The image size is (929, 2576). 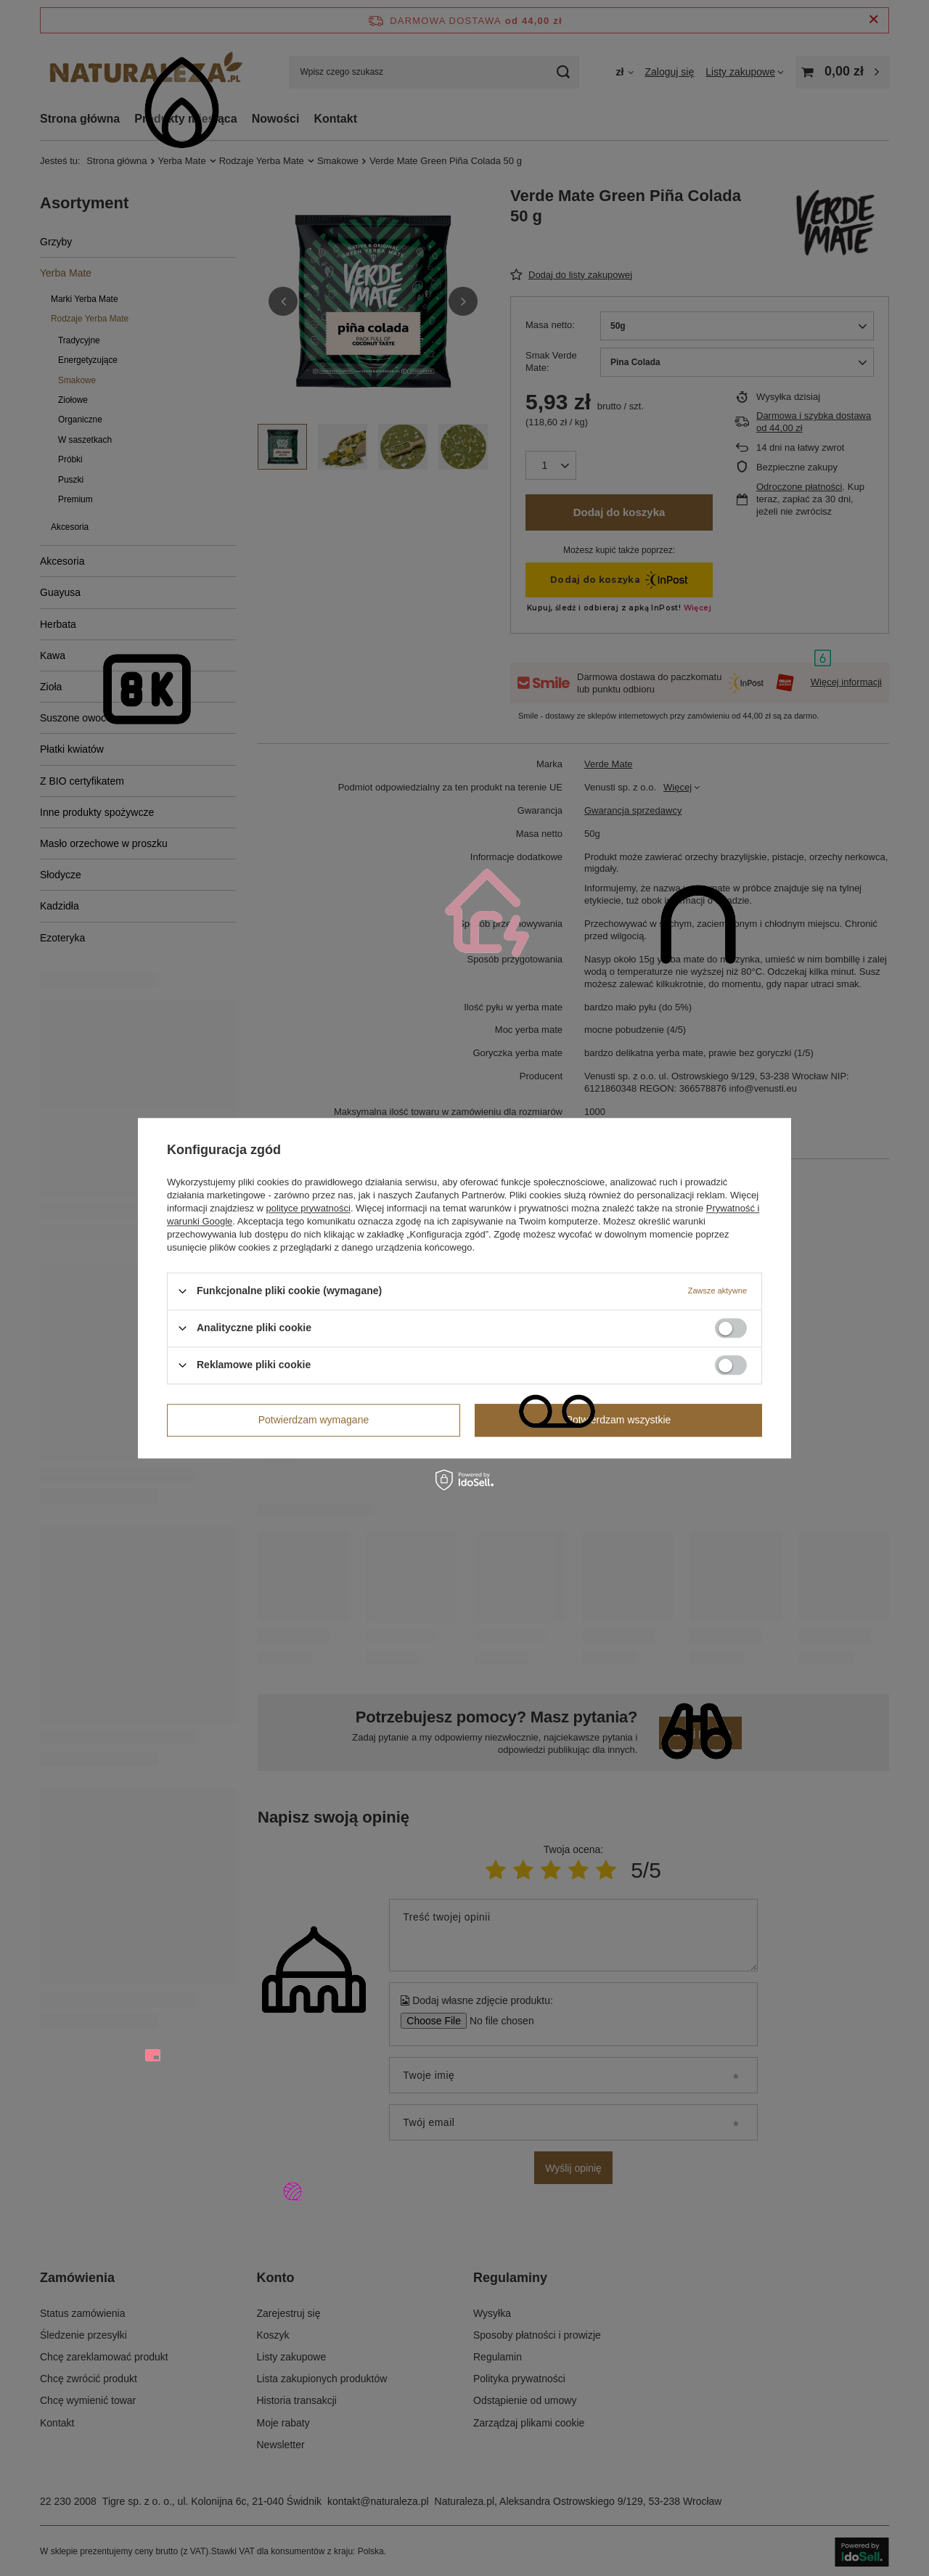 What do you see at coordinates (181, 104) in the screenshot?
I see `indicates trending or popular content` at bounding box center [181, 104].